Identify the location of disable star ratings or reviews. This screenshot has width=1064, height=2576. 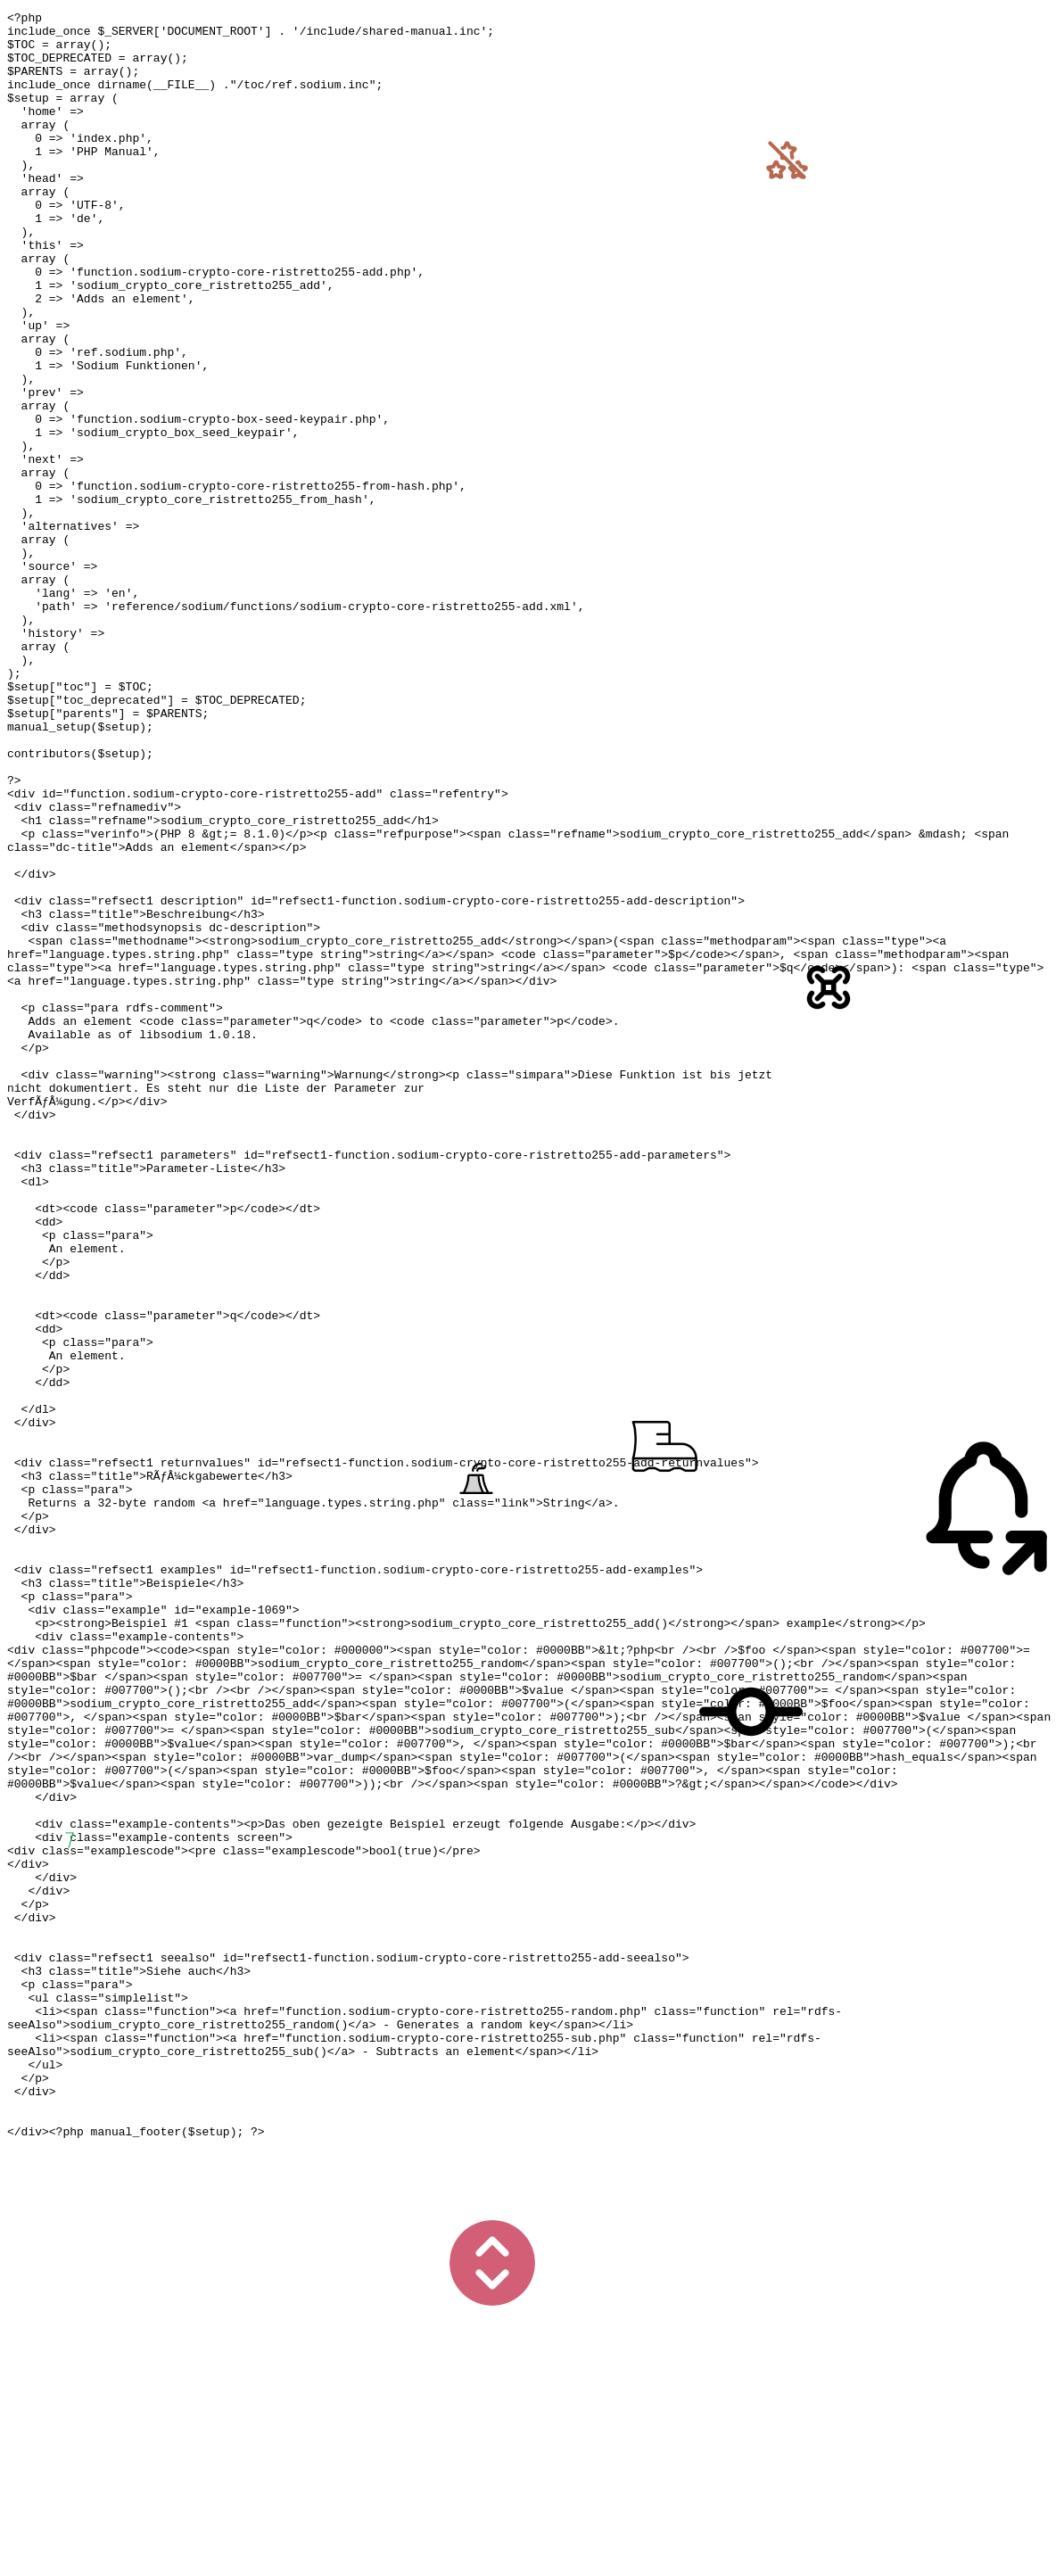
(787, 160).